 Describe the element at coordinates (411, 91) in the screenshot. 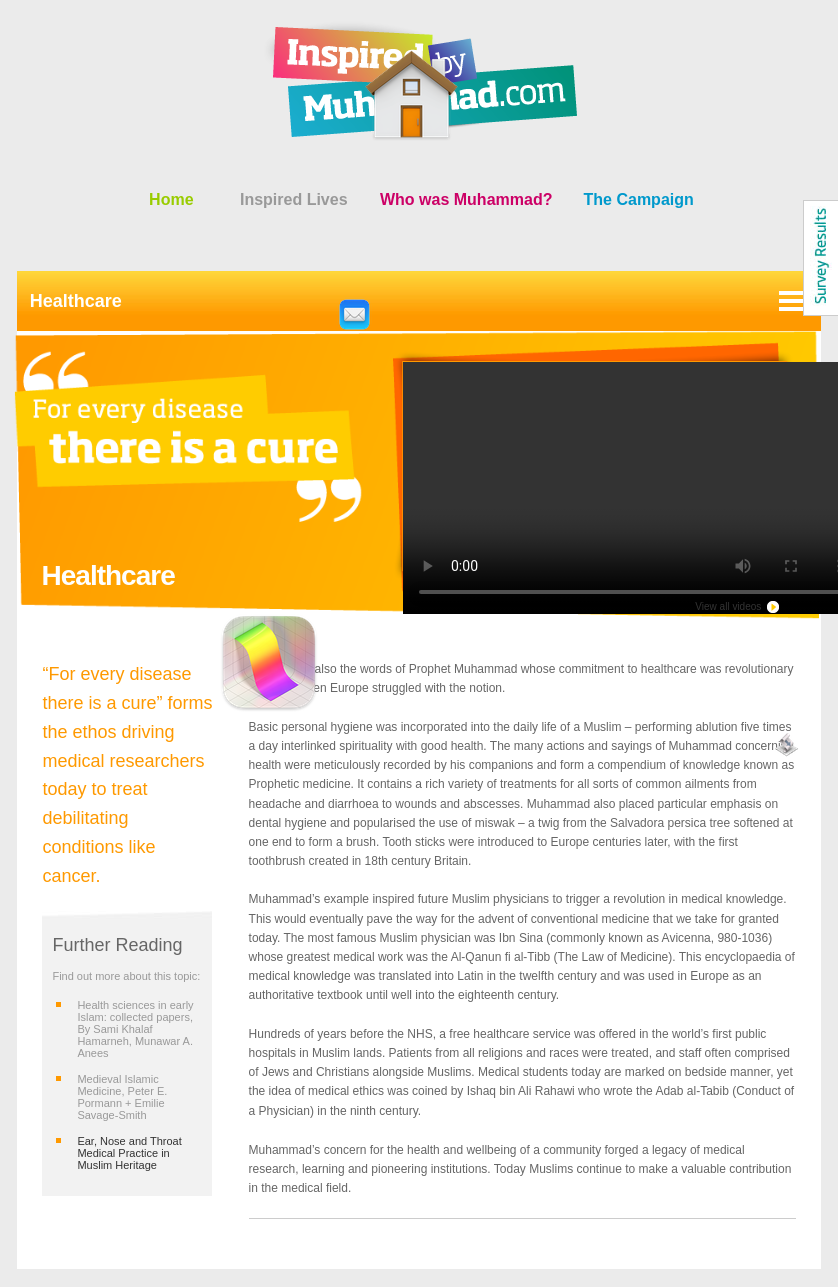

I see `access your home folder` at that location.